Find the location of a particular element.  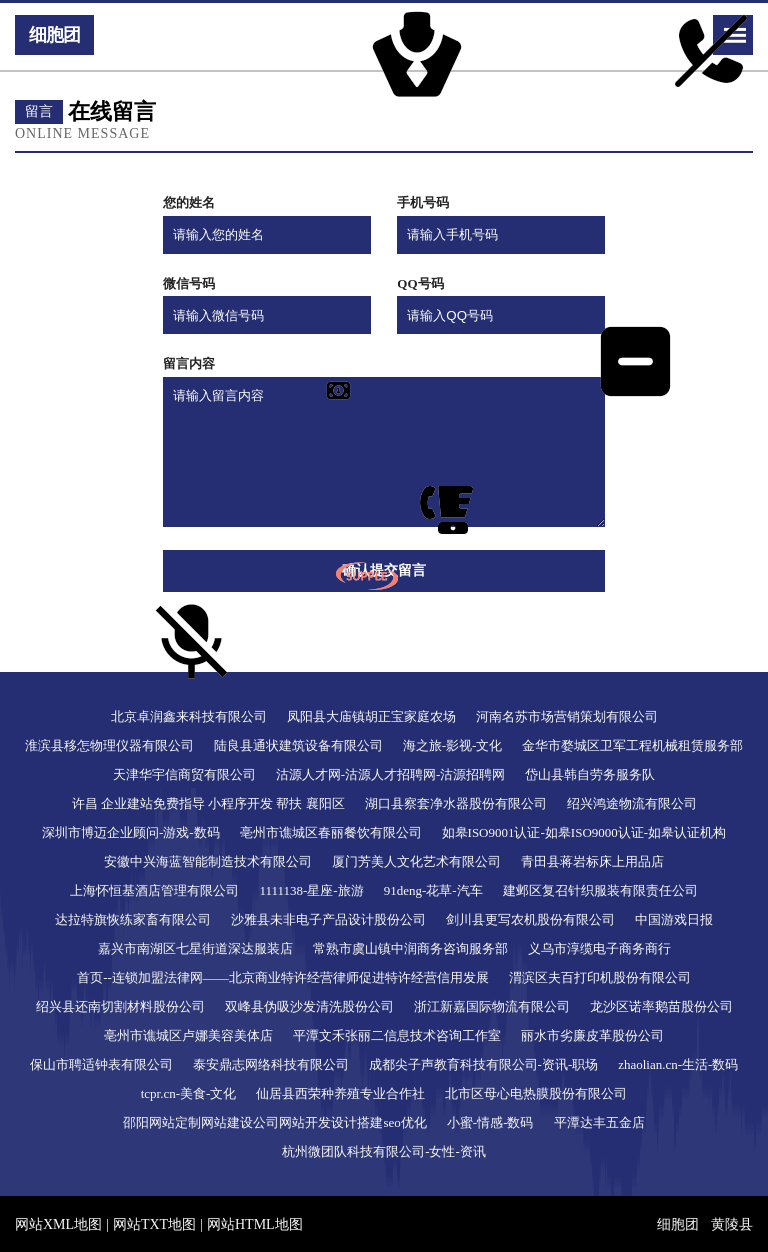

microphone is muted is located at coordinates (191, 641).